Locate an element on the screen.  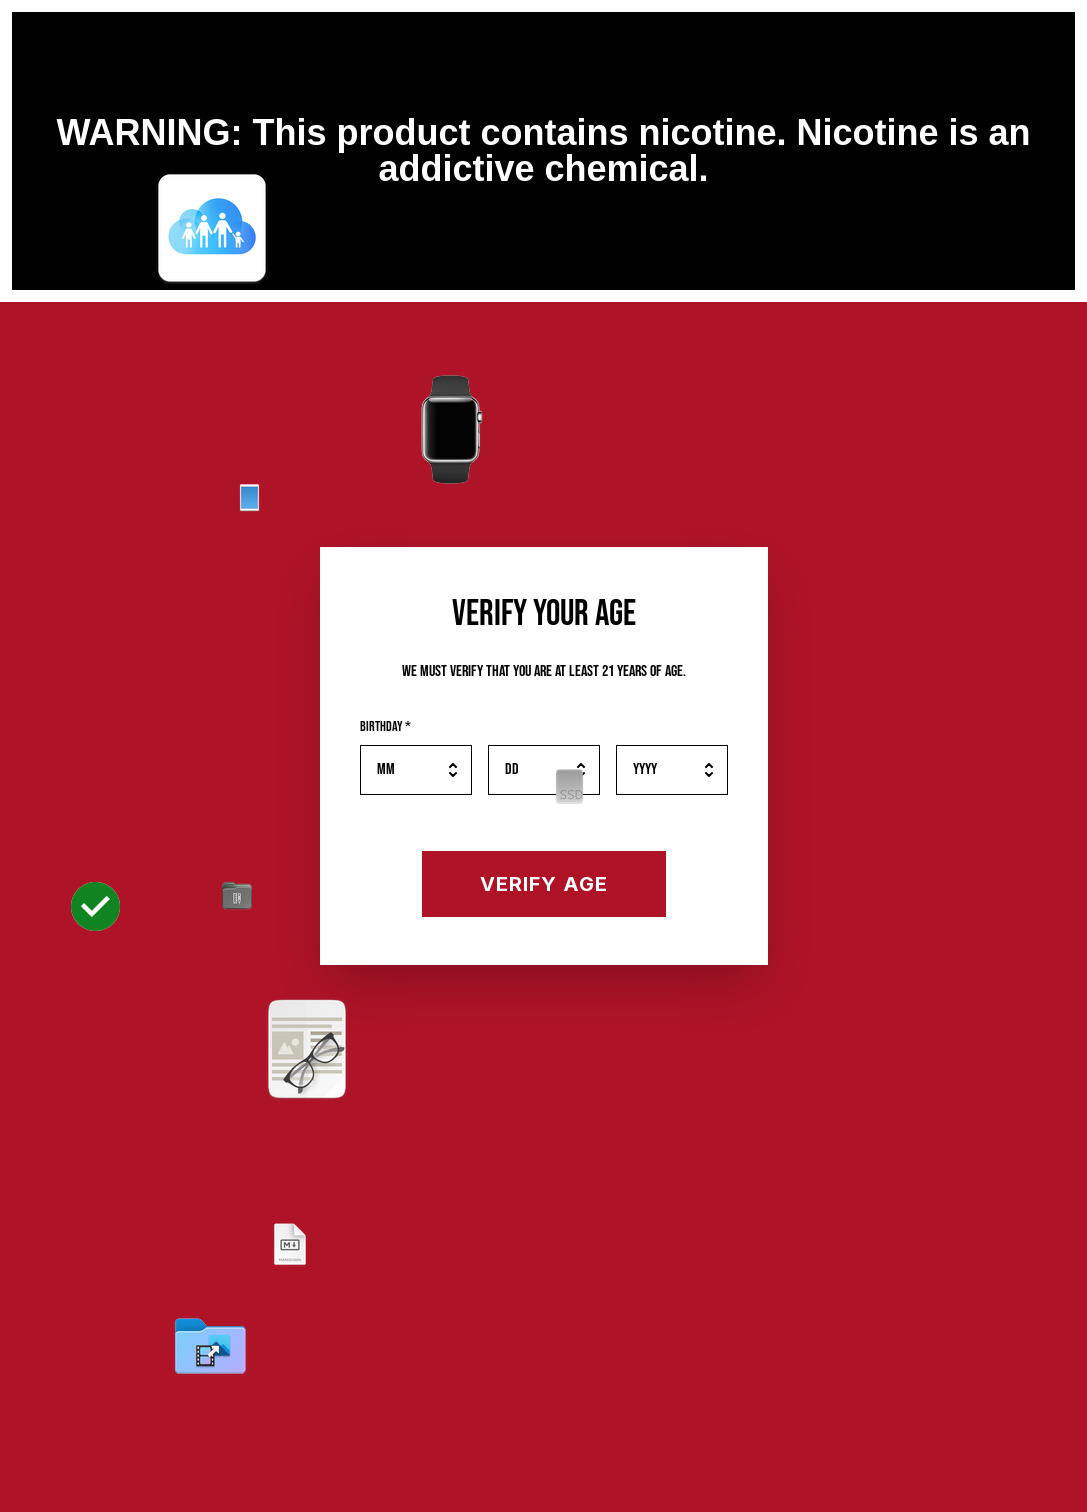
manage connected iPad device is located at coordinates (249, 497).